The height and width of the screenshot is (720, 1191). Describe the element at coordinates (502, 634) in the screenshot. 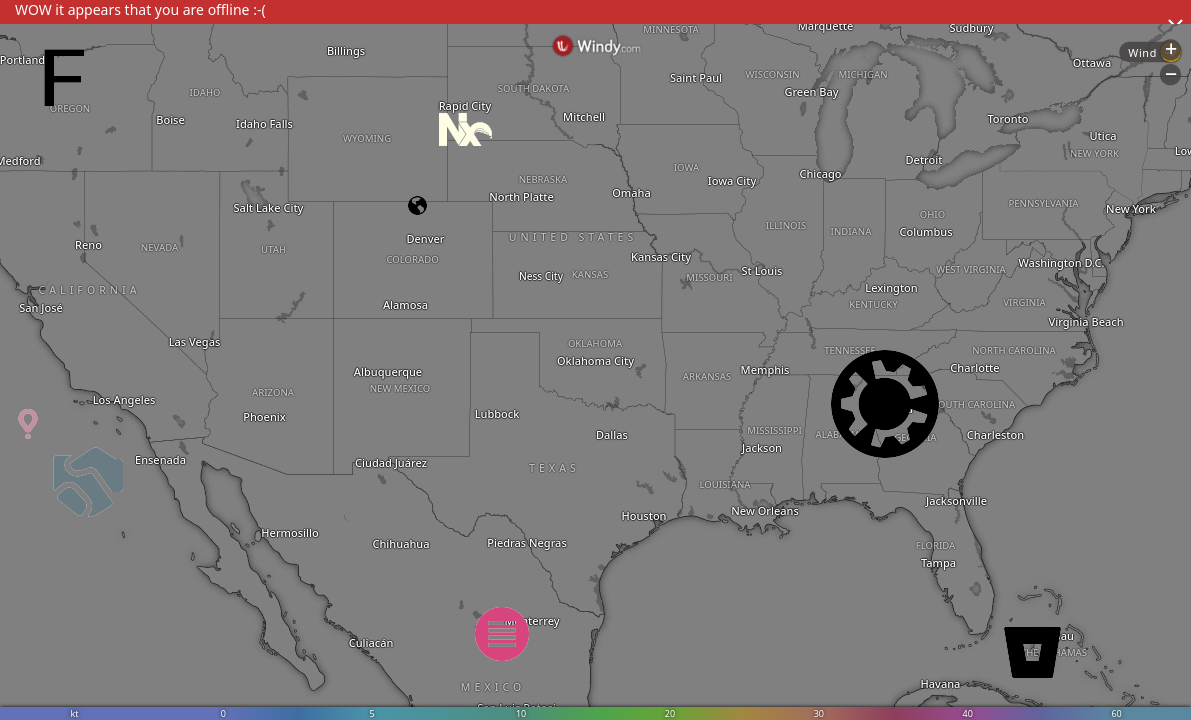

I see `MAAS (Metal as a Service) logo` at that location.